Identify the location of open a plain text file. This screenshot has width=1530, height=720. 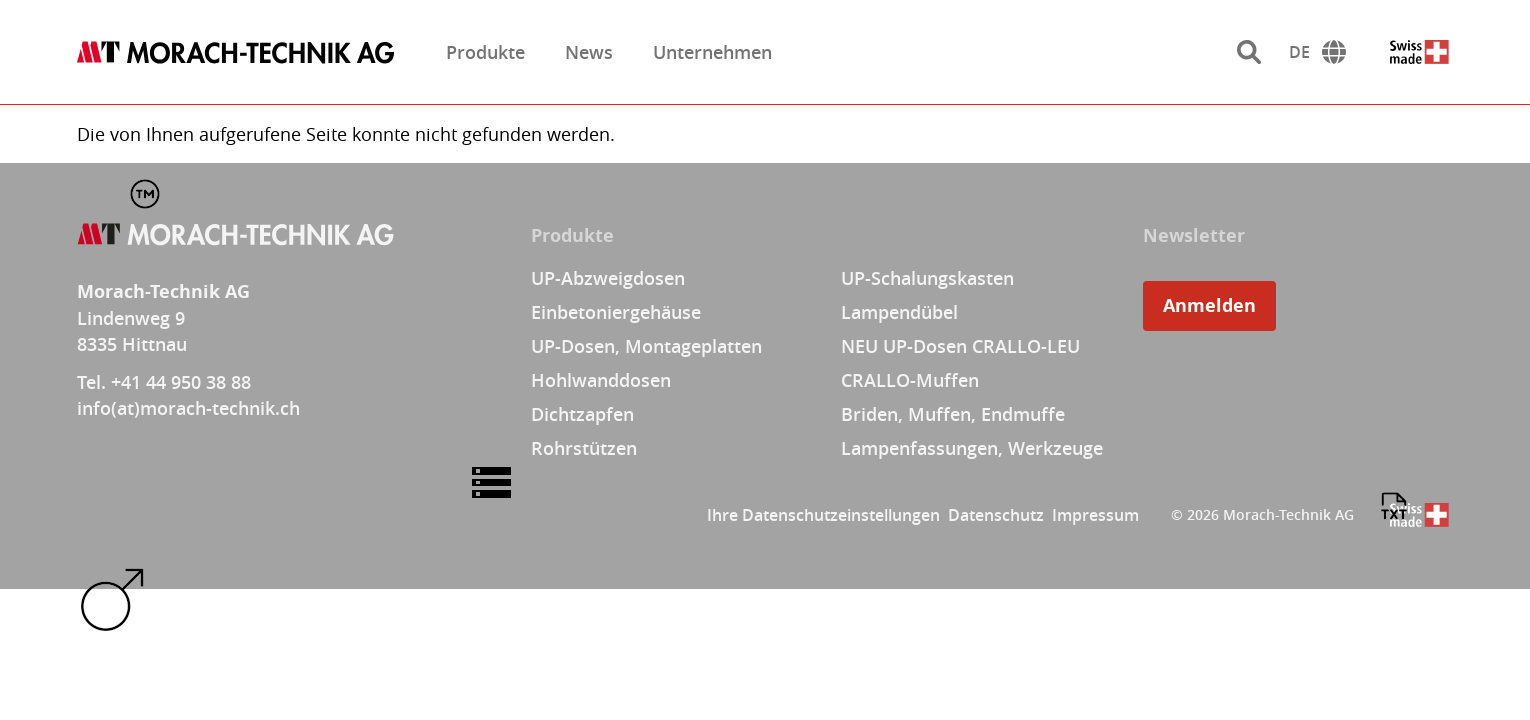
(1394, 507).